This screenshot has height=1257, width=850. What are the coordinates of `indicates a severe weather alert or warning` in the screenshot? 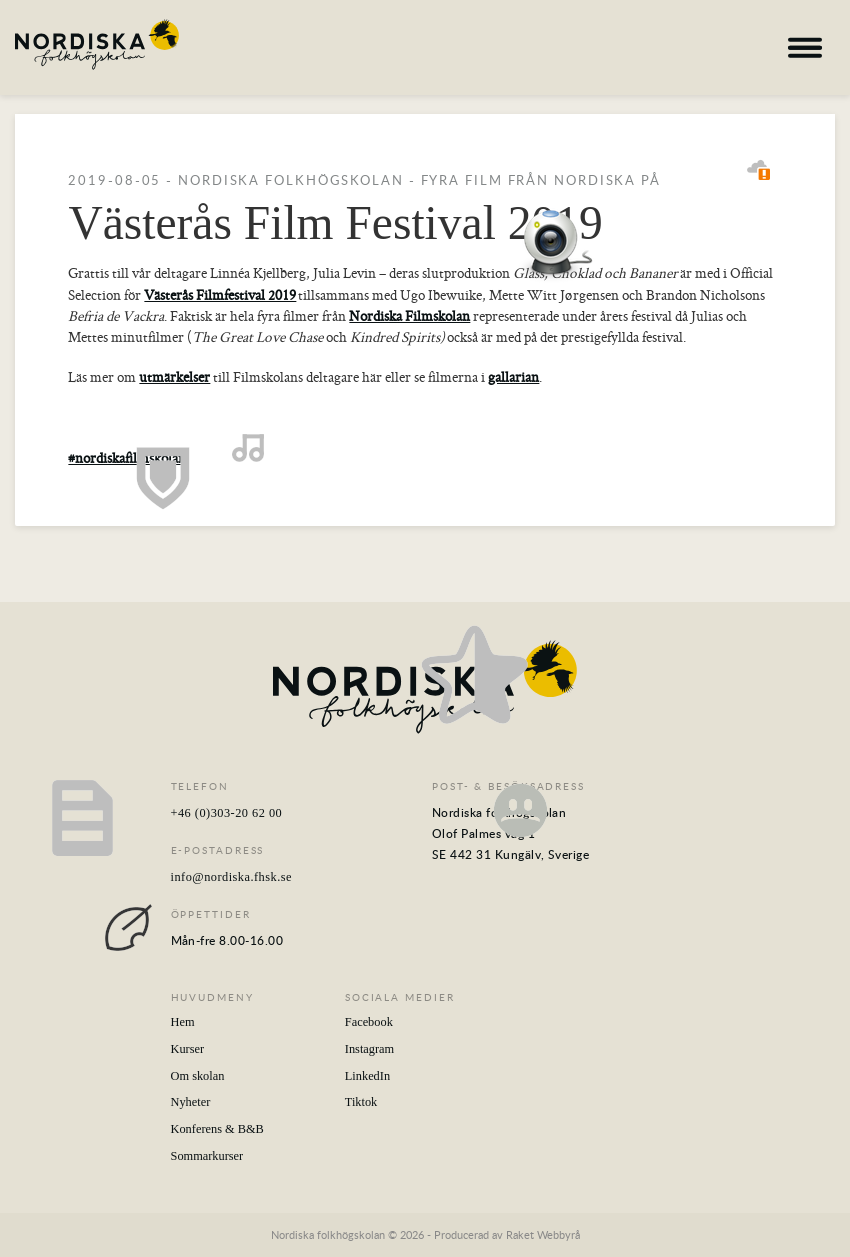 It's located at (758, 168).